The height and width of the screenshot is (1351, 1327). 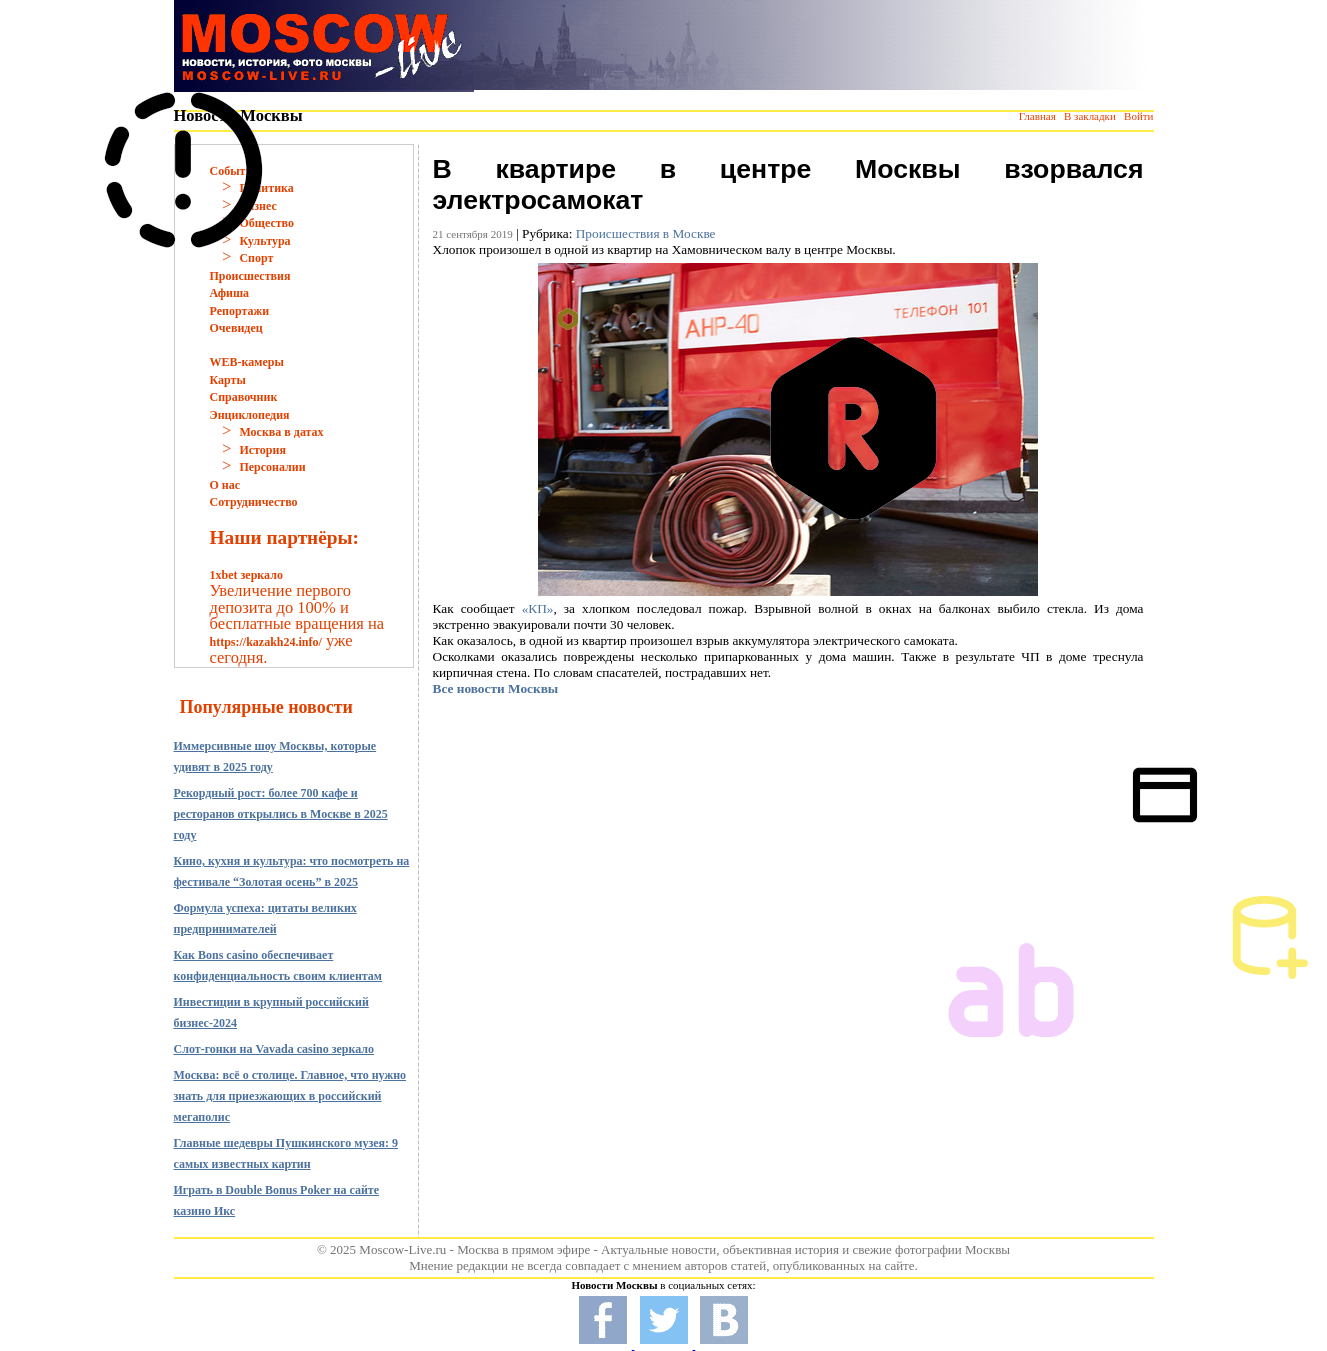 What do you see at coordinates (1011, 990) in the screenshot?
I see `switch to latin alphabet input` at bounding box center [1011, 990].